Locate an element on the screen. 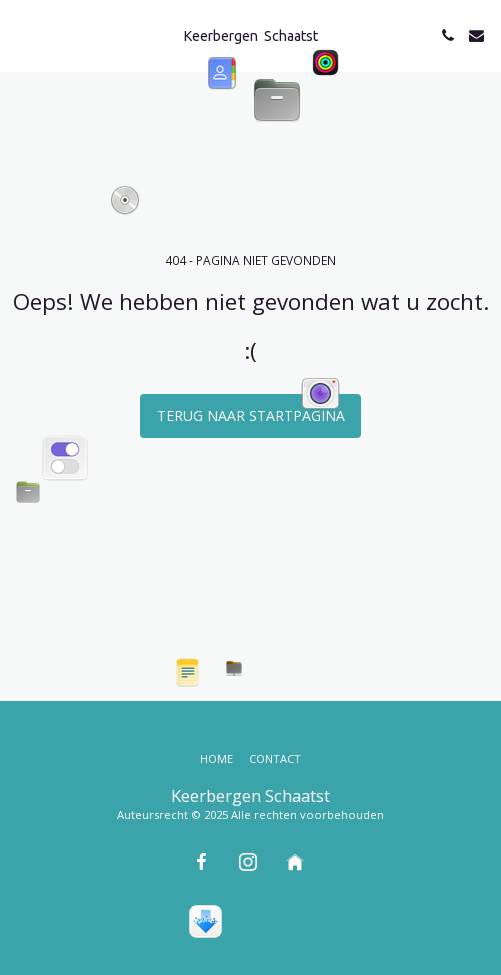 The height and width of the screenshot is (975, 501). open the fitness app is located at coordinates (325, 62).